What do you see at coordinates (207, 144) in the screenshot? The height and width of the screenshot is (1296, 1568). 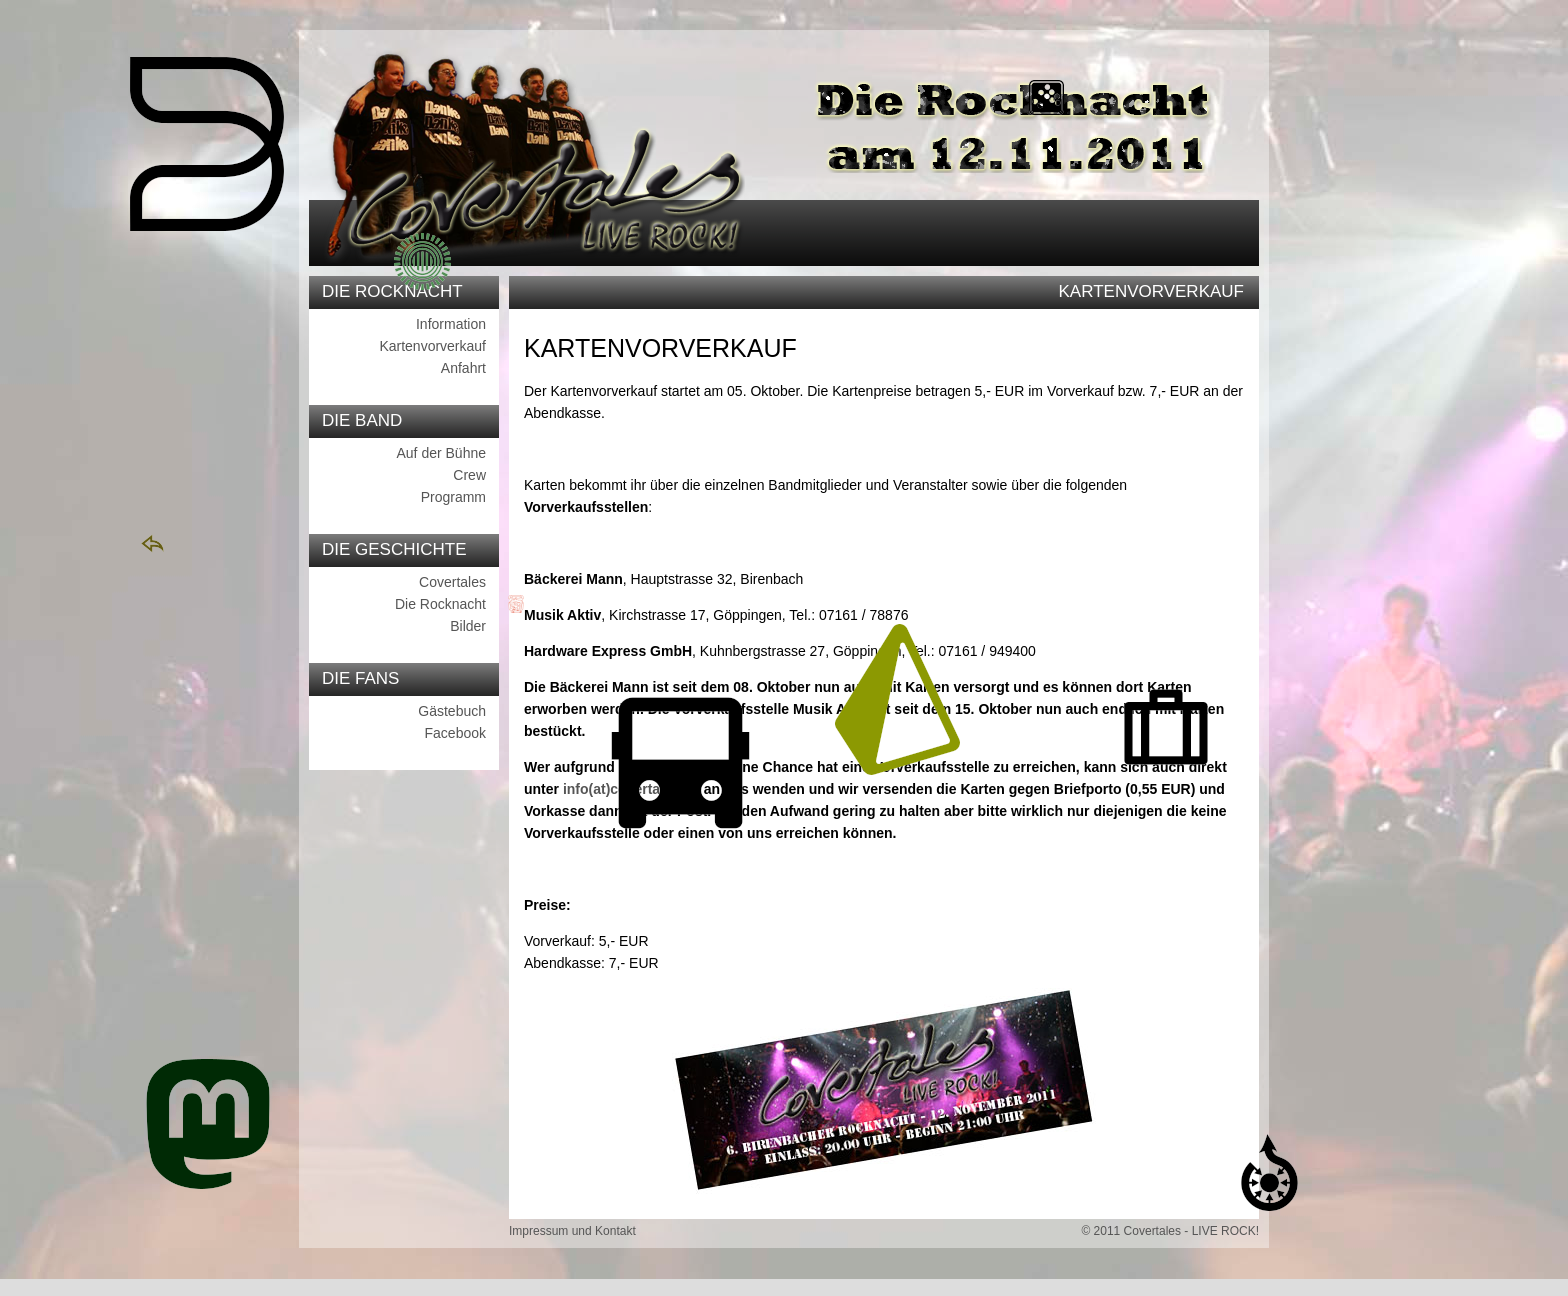 I see `bluesound brand logo` at bounding box center [207, 144].